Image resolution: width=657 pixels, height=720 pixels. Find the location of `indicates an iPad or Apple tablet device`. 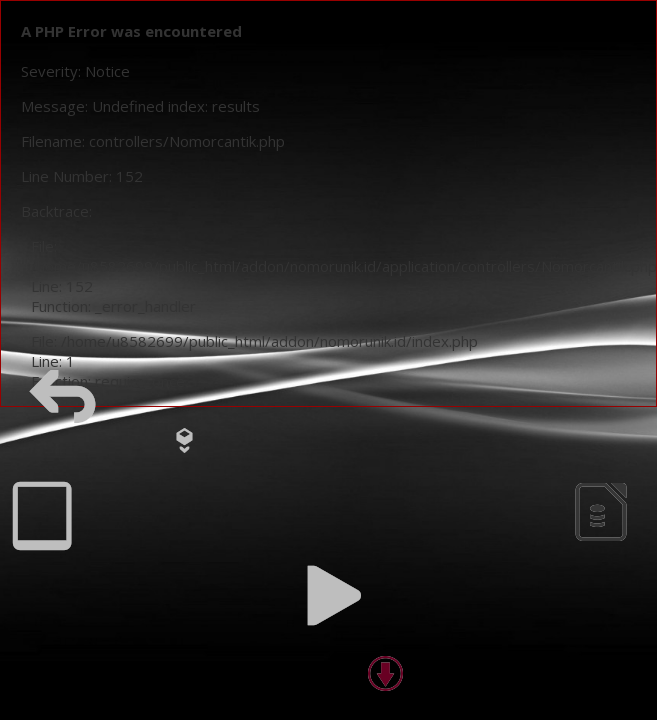

indicates an iPad or Apple tablet device is located at coordinates (47, 516).